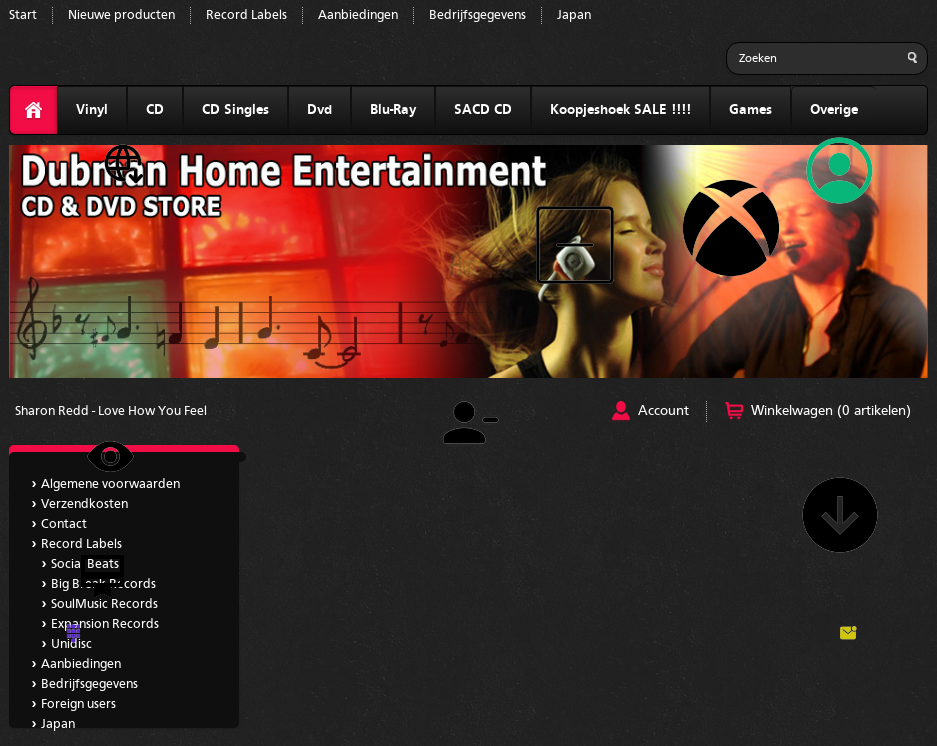 The image size is (937, 746). What do you see at coordinates (110, 456) in the screenshot?
I see `view or preview content` at bounding box center [110, 456].